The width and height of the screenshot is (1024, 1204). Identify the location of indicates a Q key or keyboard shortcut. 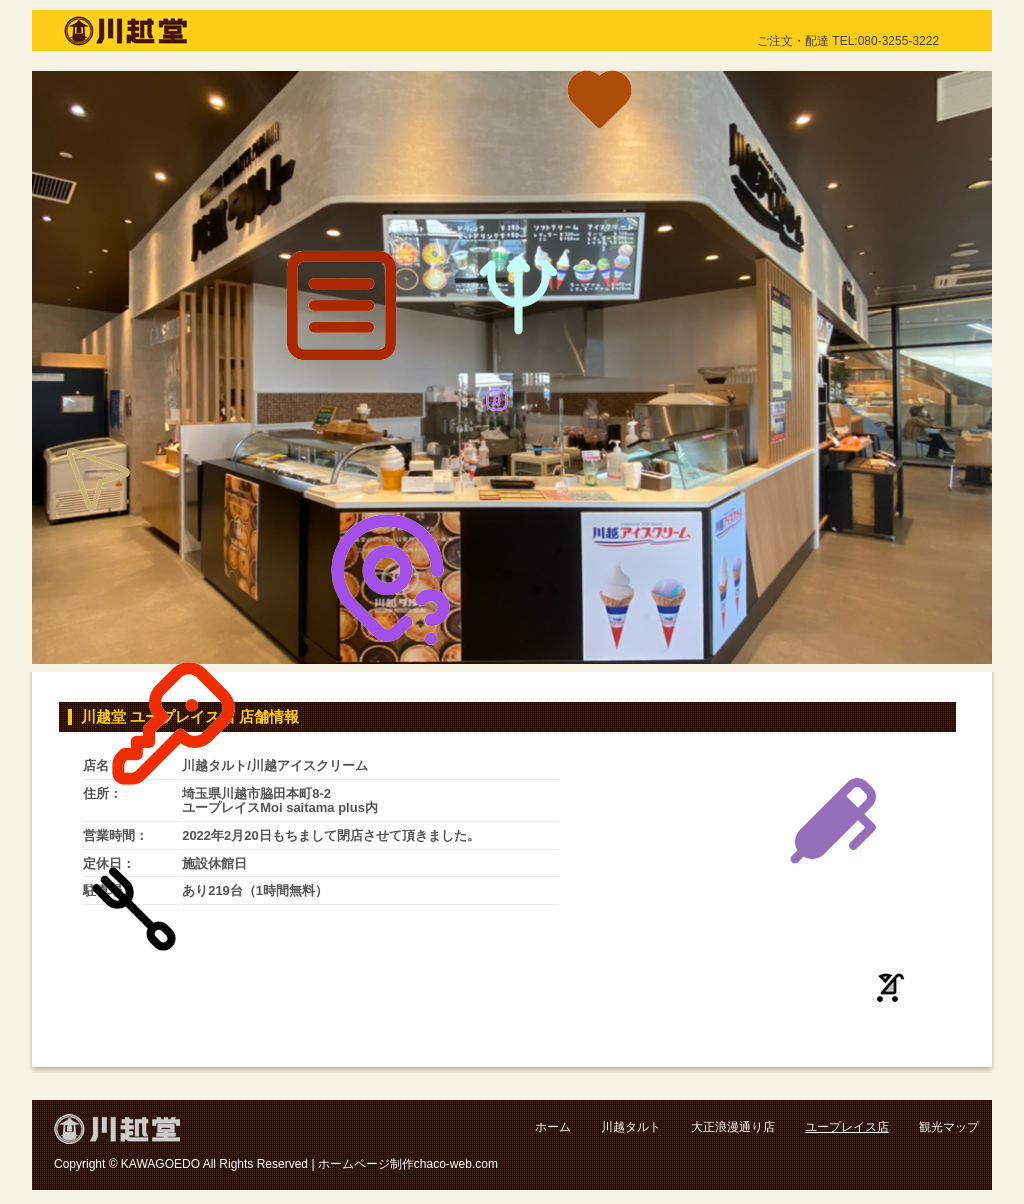
(497, 400).